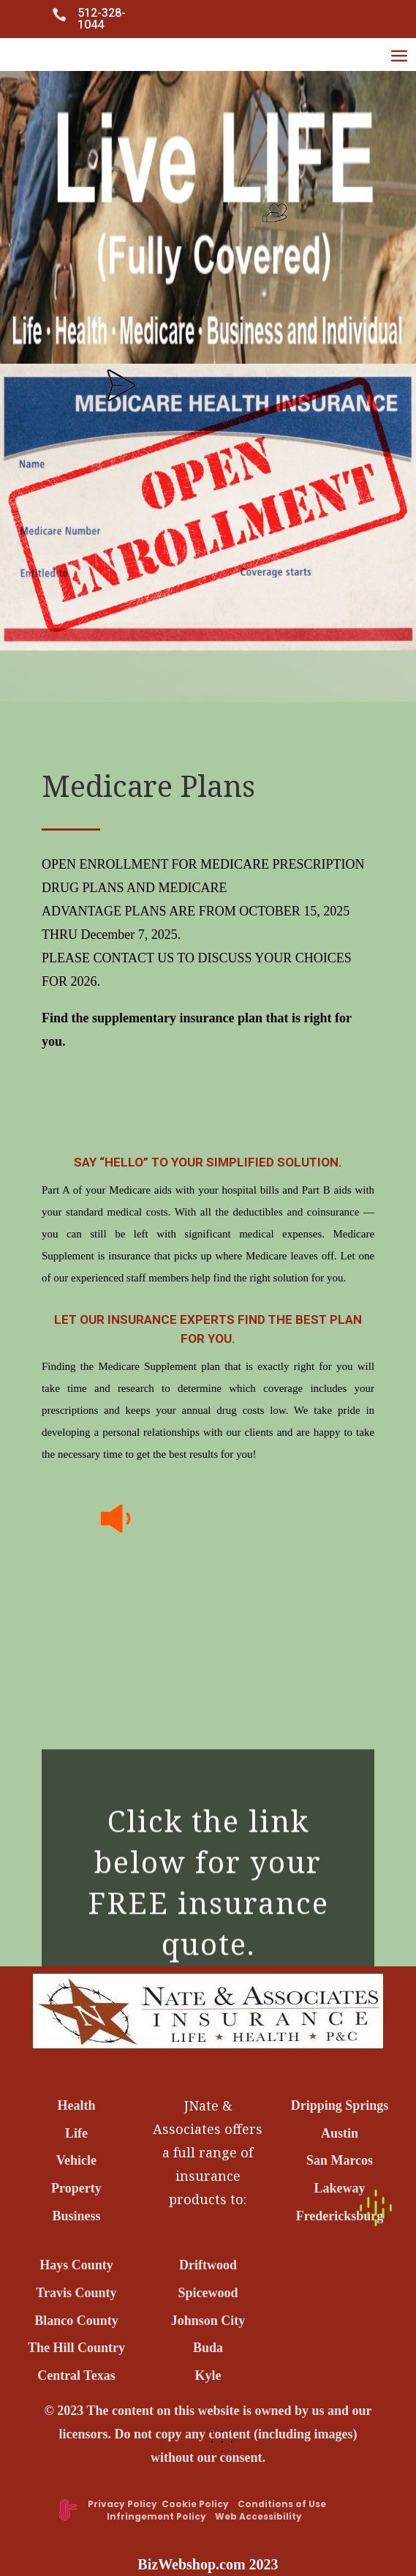 The height and width of the screenshot is (2576, 416). I want to click on send a message, so click(119, 385).